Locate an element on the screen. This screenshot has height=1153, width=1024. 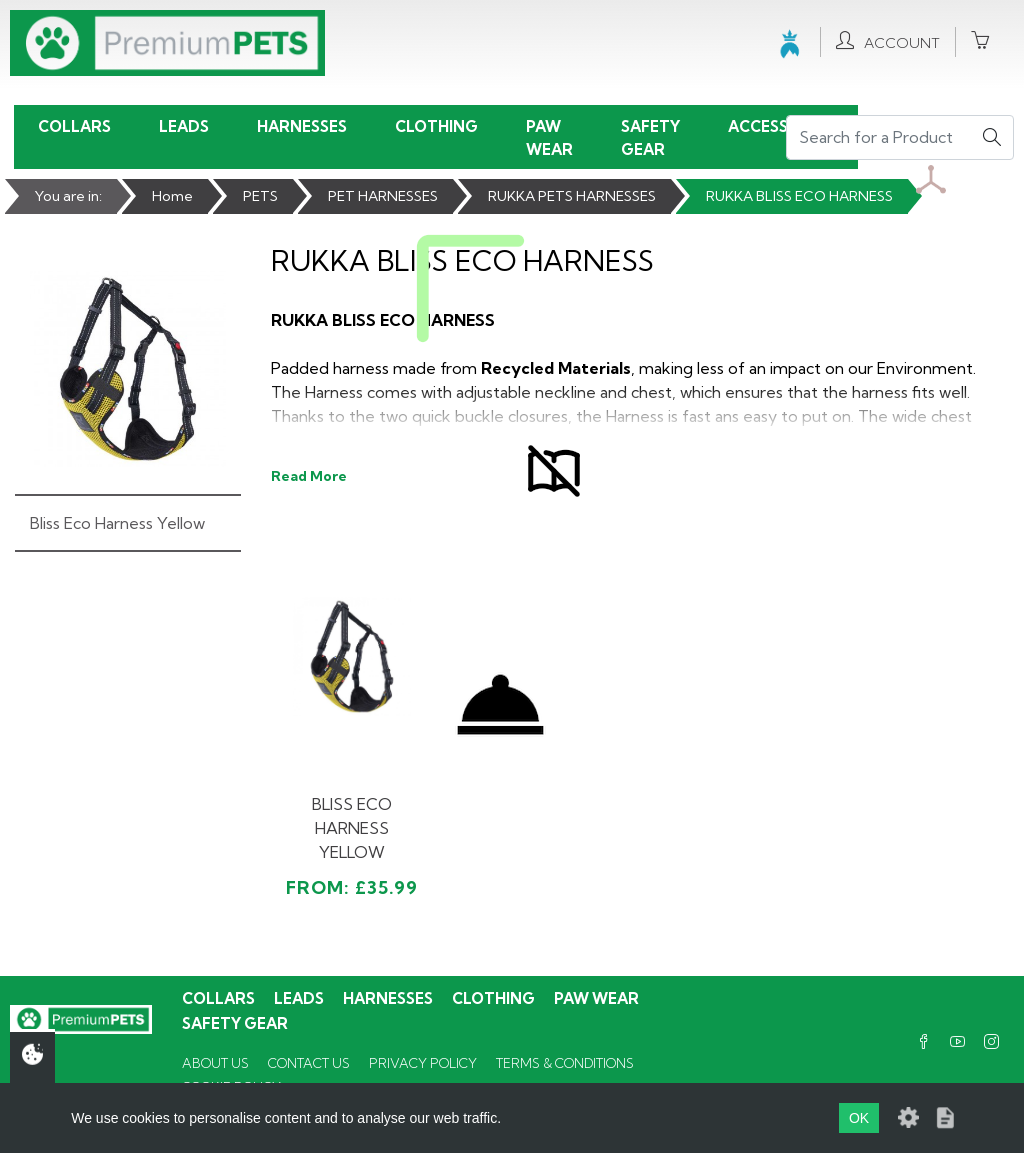
access 3D transform or manipulation tools is located at coordinates (931, 180).